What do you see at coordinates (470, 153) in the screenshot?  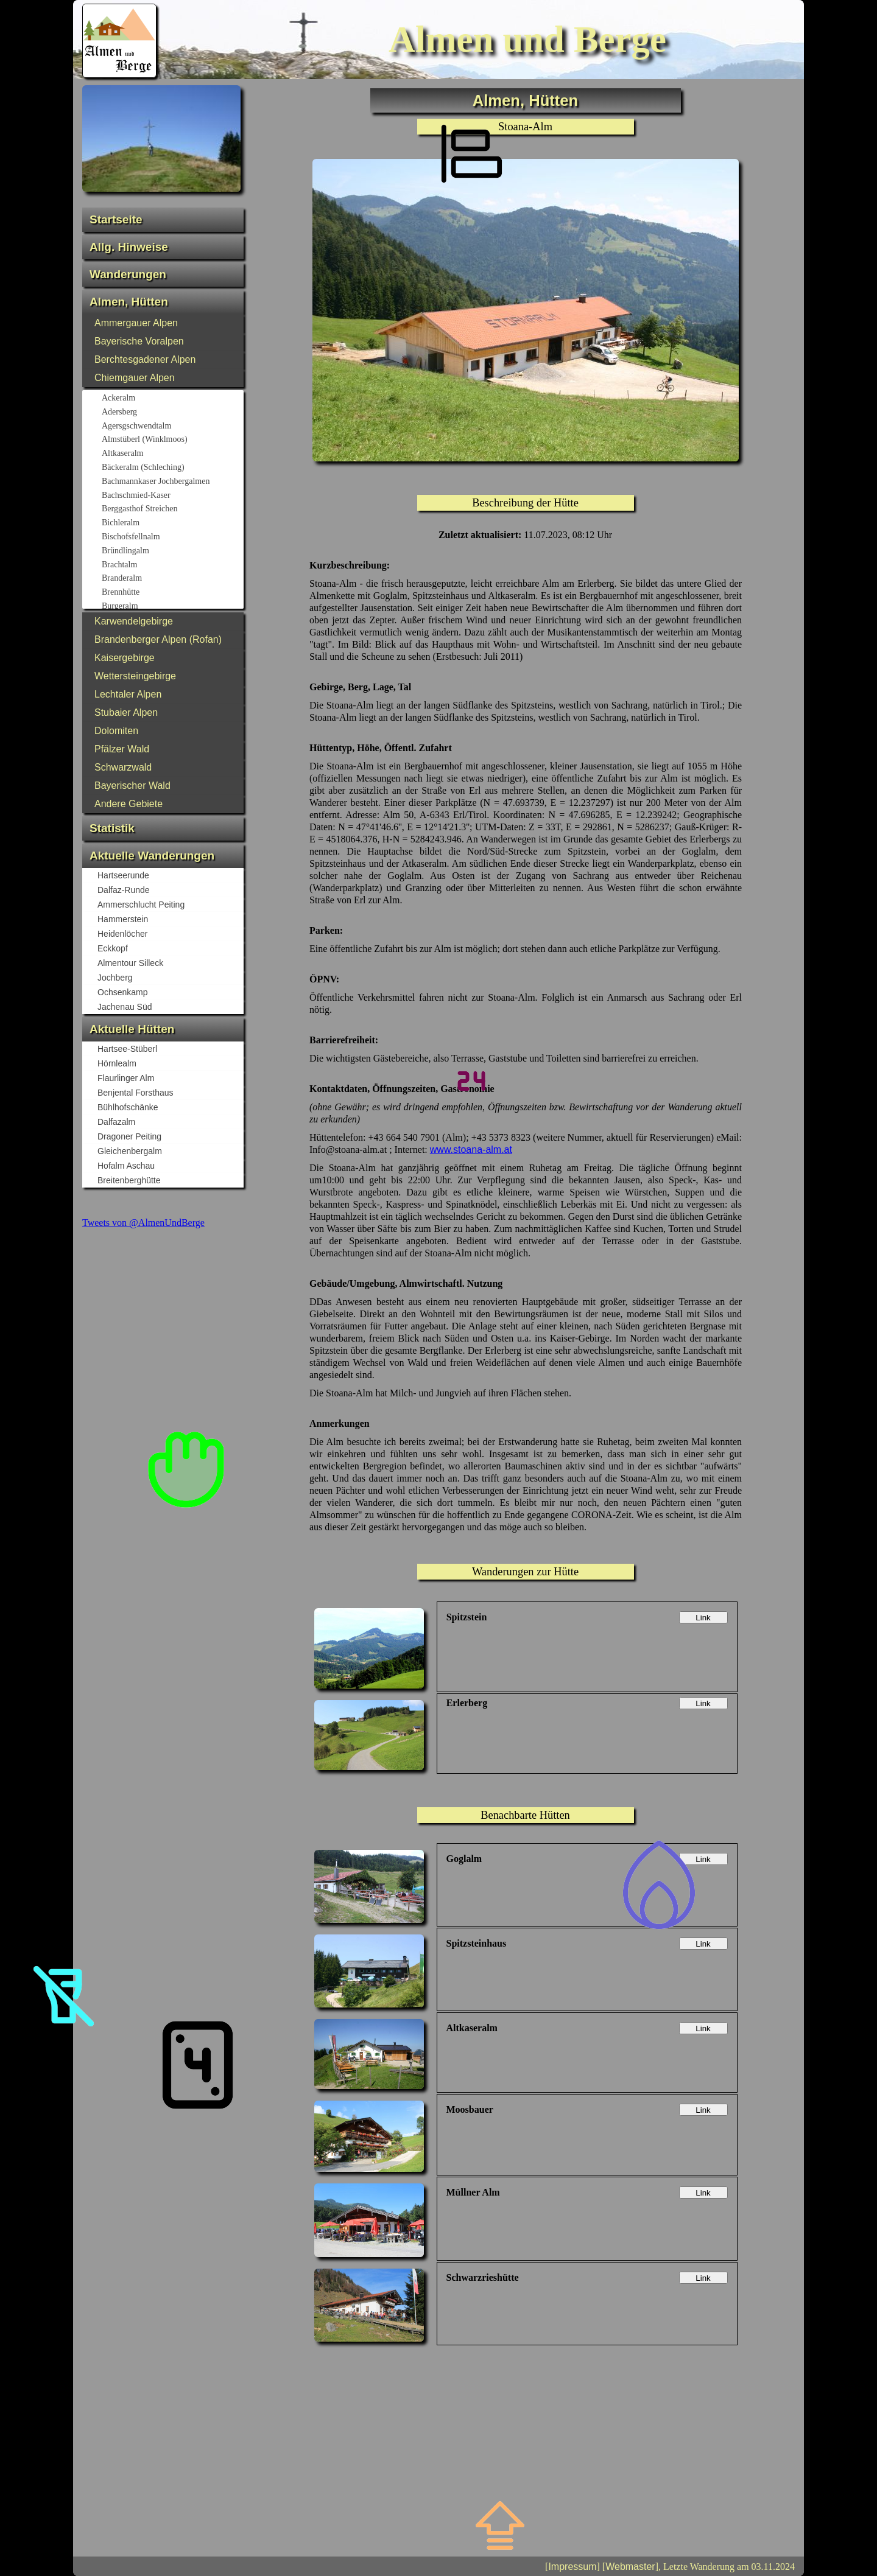 I see `align text to the left` at bounding box center [470, 153].